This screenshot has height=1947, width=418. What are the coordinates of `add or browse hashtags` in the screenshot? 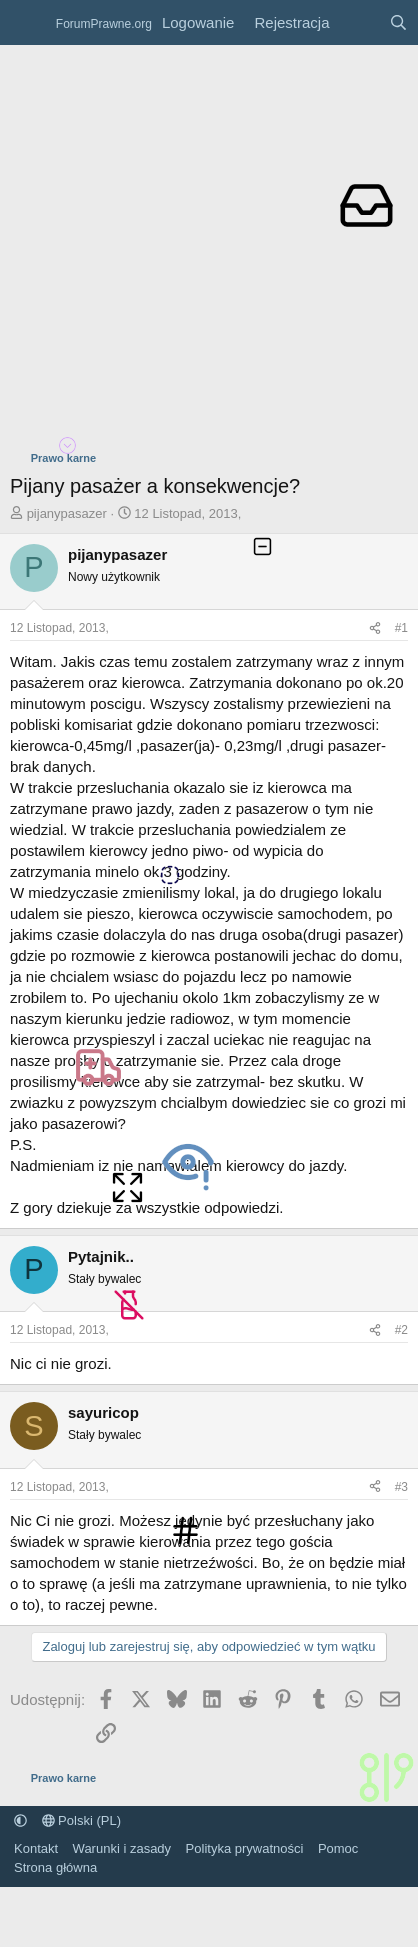 It's located at (185, 1530).